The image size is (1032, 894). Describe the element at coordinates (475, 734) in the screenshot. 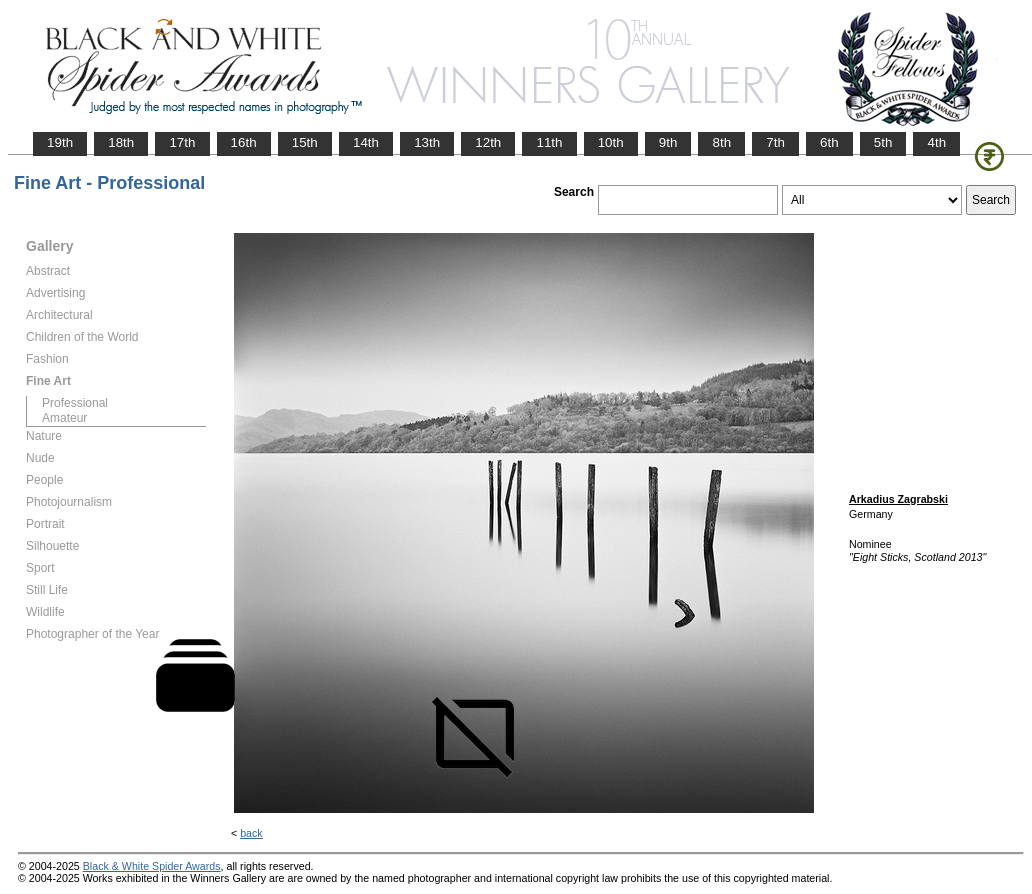

I see `indicates browser not supported for this feature` at that location.